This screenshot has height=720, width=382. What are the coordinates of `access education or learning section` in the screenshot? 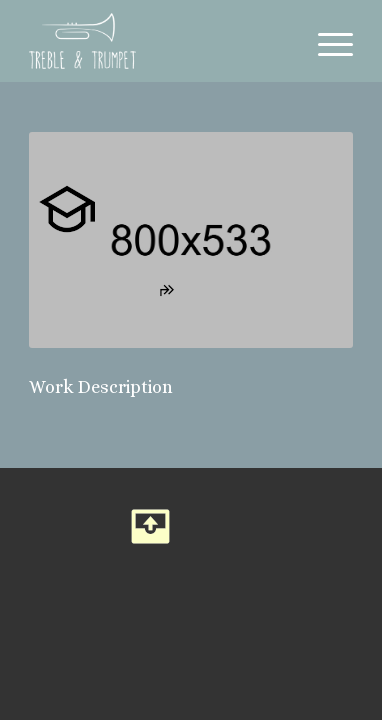 It's located at (67, 209).